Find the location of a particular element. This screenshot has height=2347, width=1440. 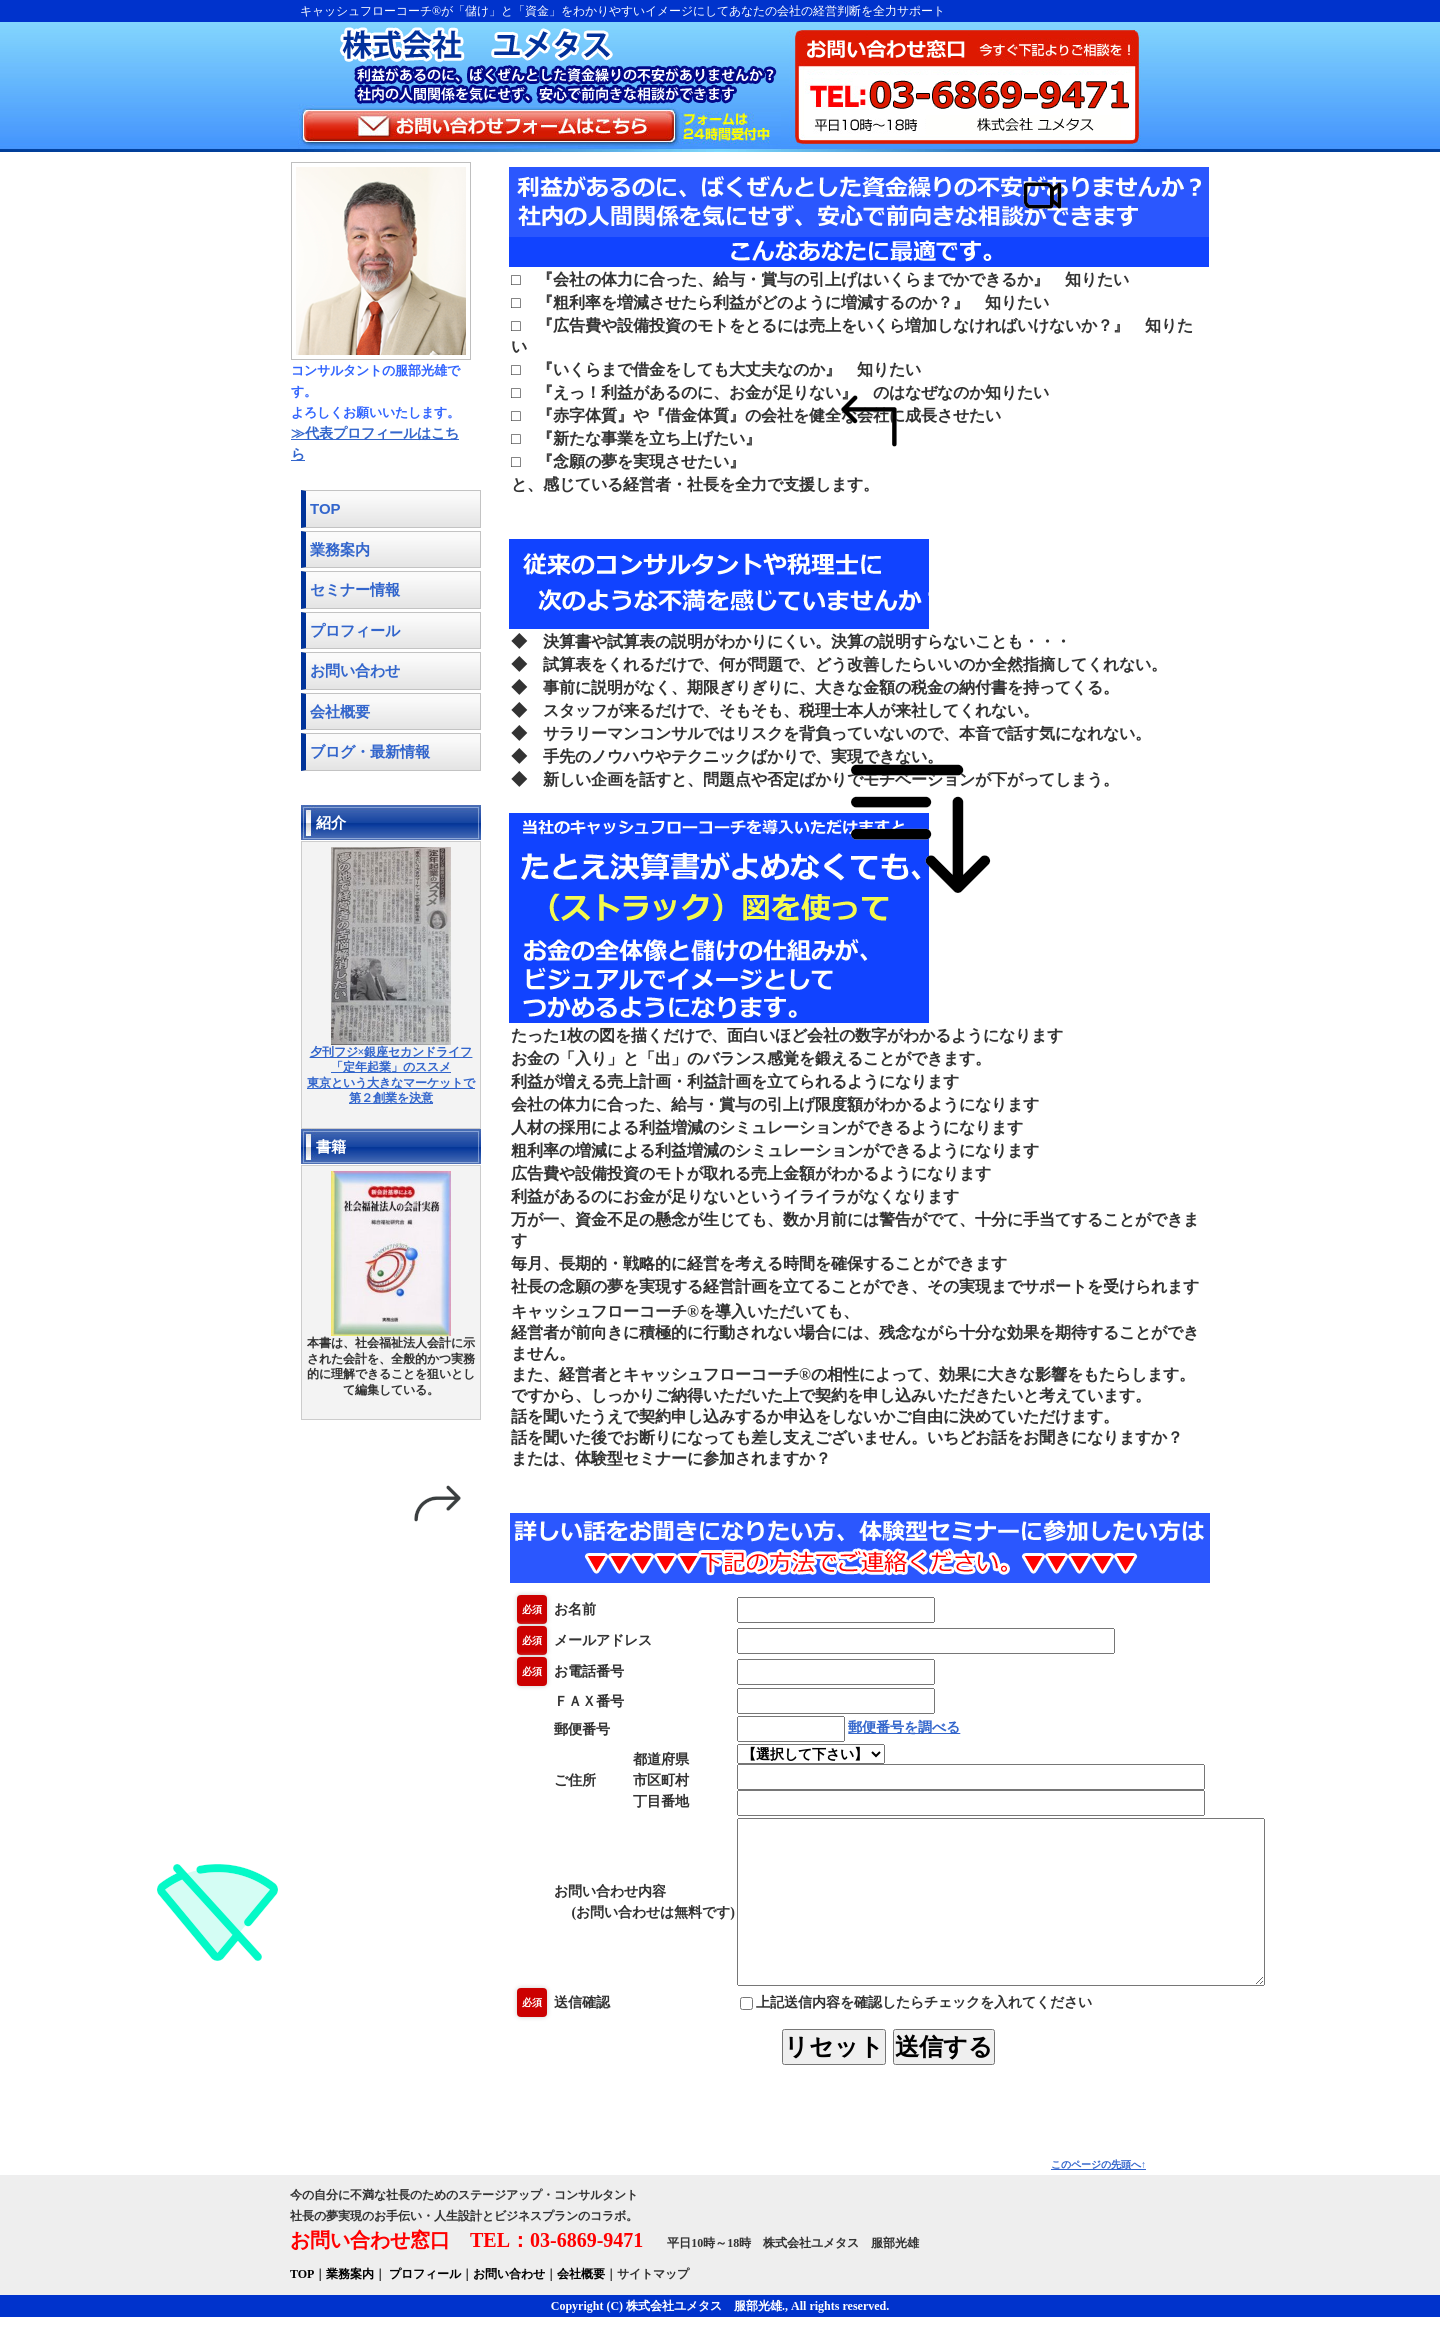

indicates no wifi connection available is located at coordinates (217, 1912).